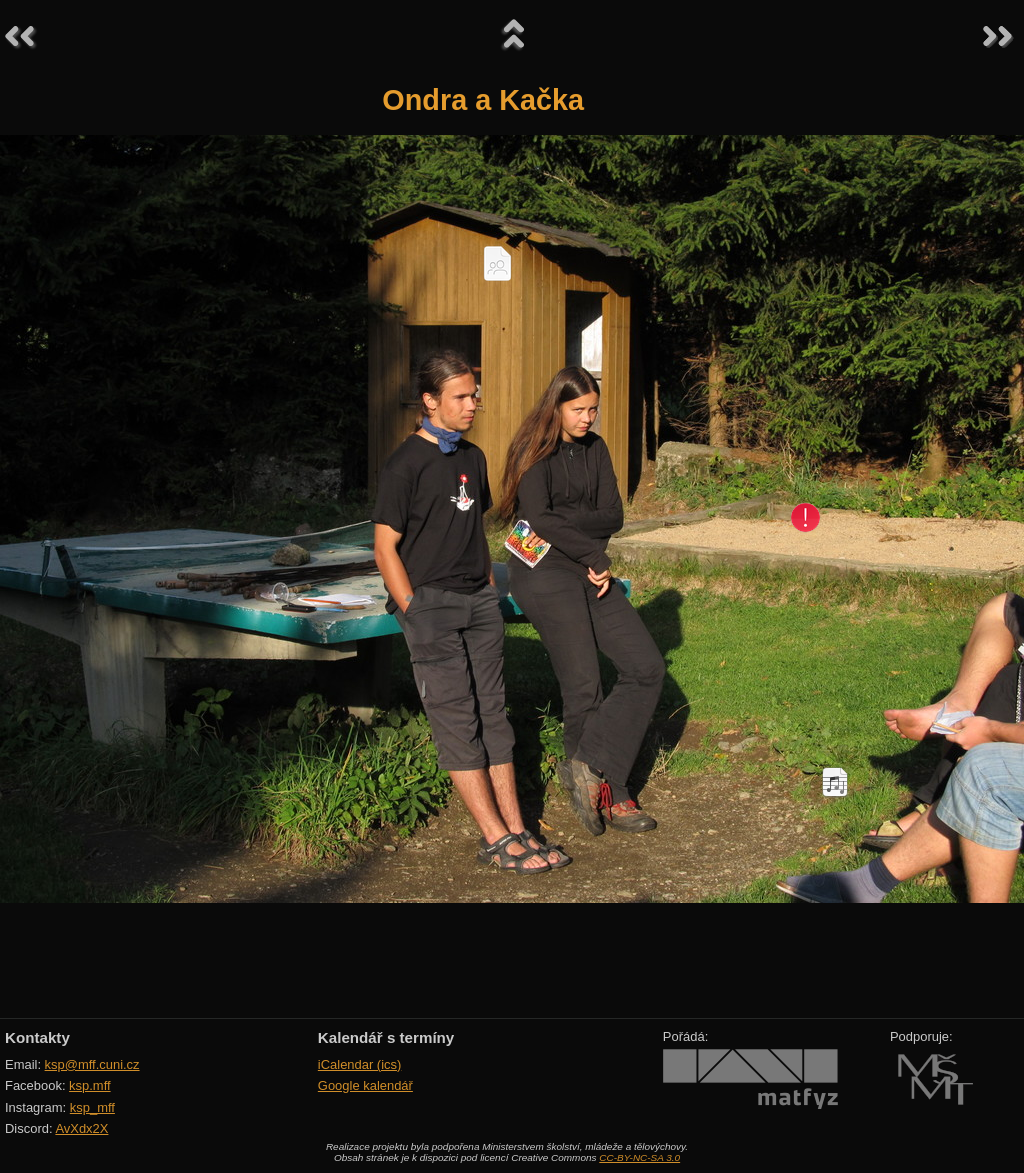 This screenshot has width=1024, height=1173. I want to click on indicates an application error or crash, so click(805, 517).